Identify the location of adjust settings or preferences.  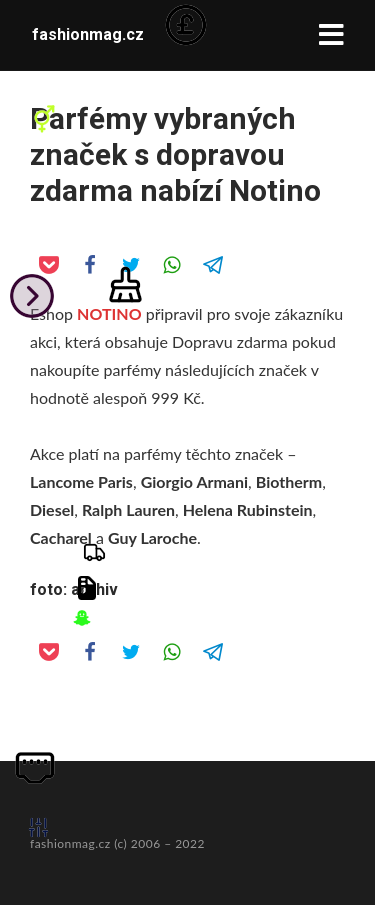
(38, 827).